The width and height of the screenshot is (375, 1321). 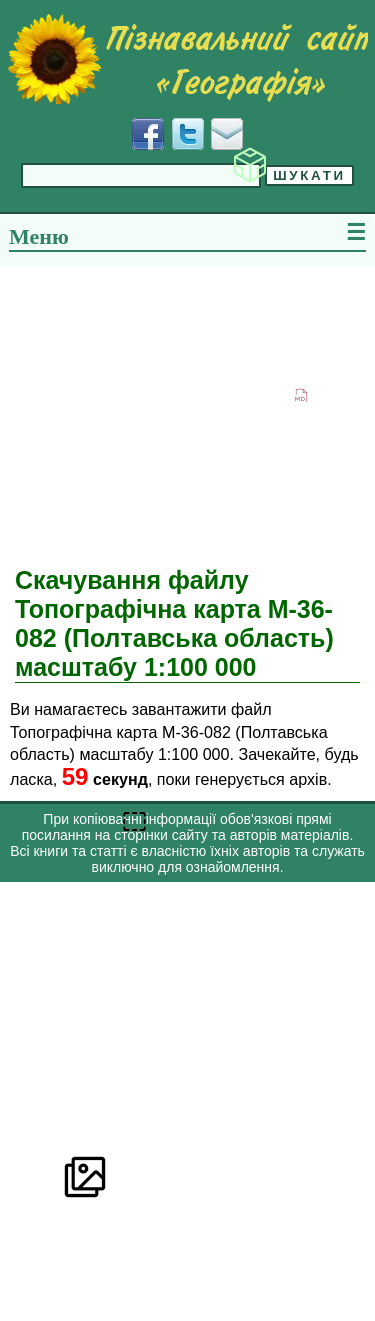 I want to click on open CodeSandbox development environment, so click(x=250, y=165).